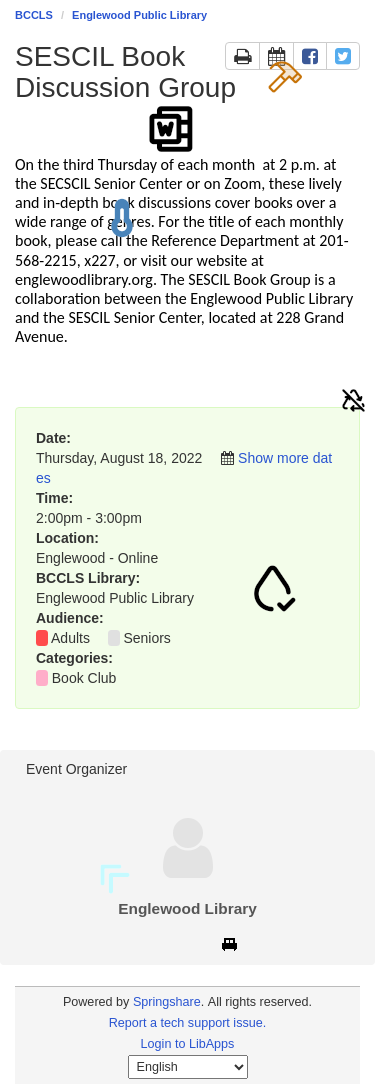 The height and width of the screenshot is (1084, 375). I want to click on open Microsoft Word, so click(173, 129).